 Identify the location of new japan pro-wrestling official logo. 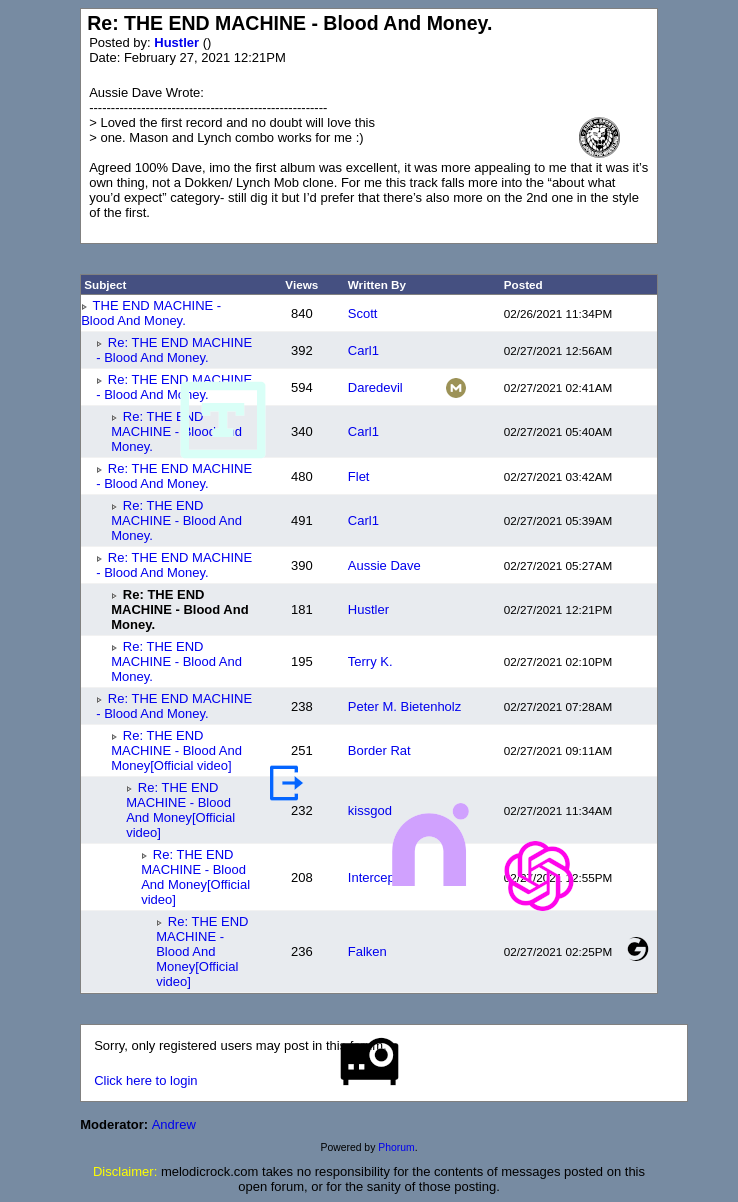
(599, 137).